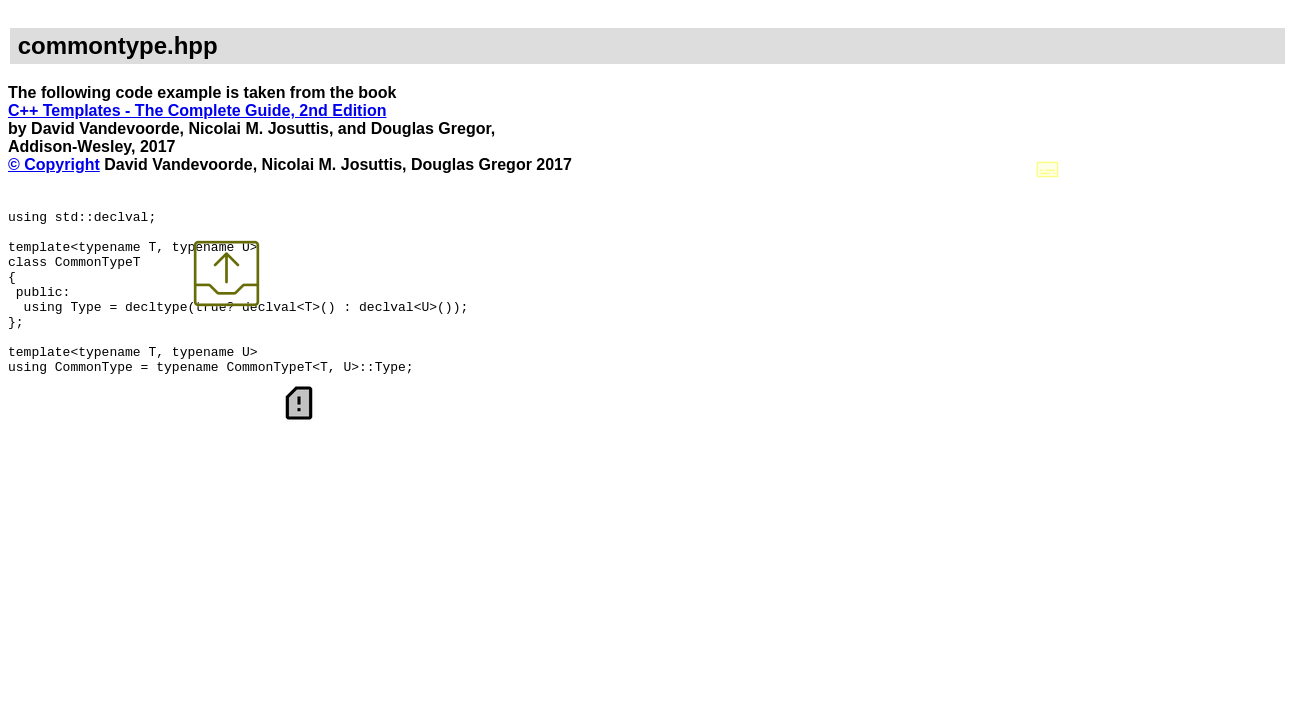  I want to click on enable subtitles or closed captions, so click(1047, 169).